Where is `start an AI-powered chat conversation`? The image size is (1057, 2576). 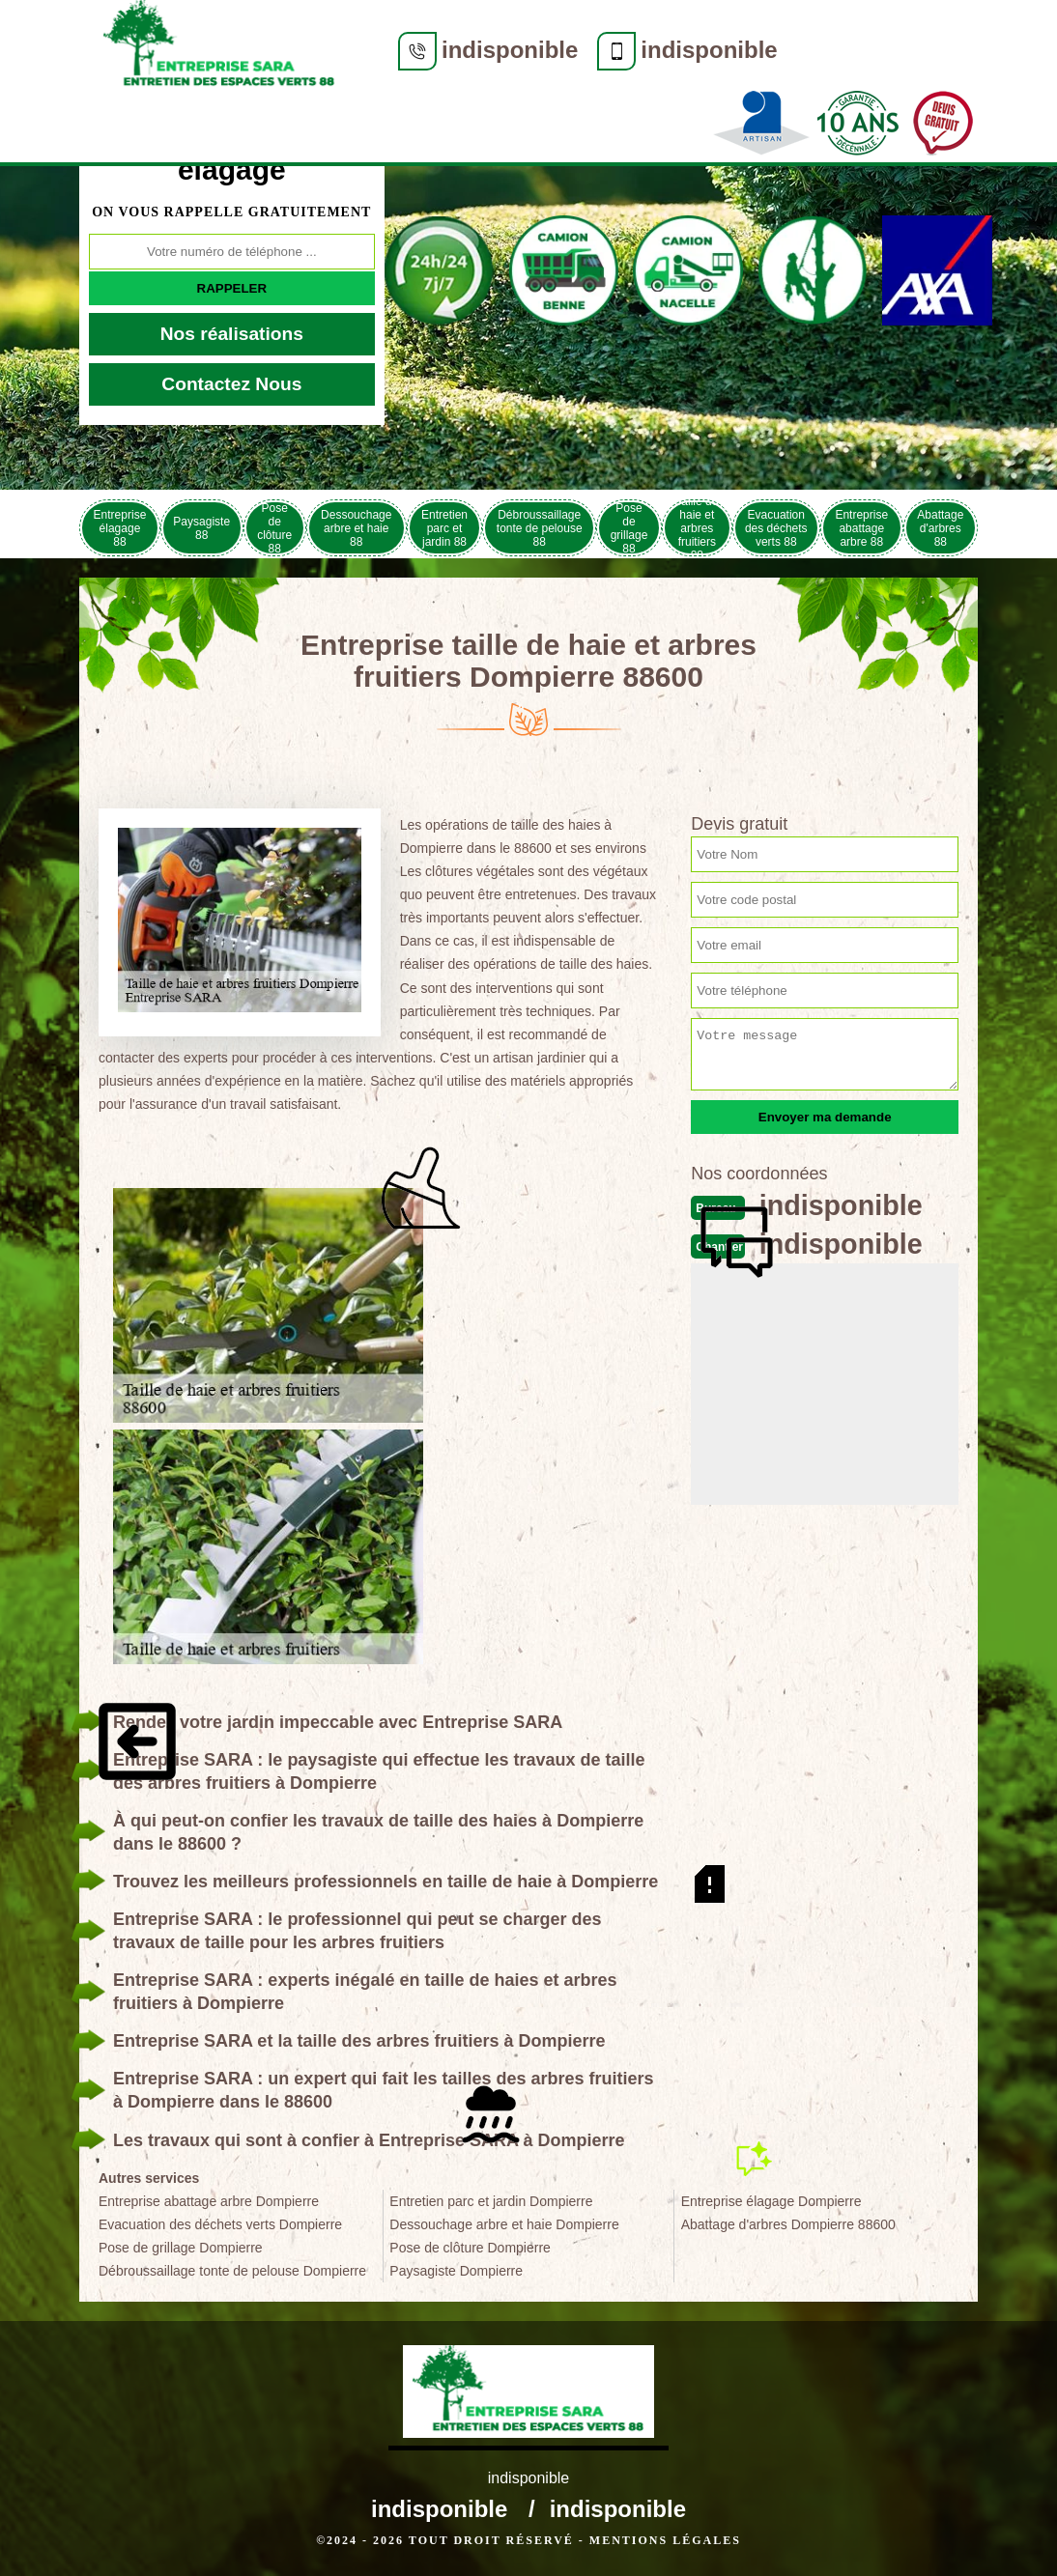 start an AI-powered chat conversation is located at coordinates (753, 2160).